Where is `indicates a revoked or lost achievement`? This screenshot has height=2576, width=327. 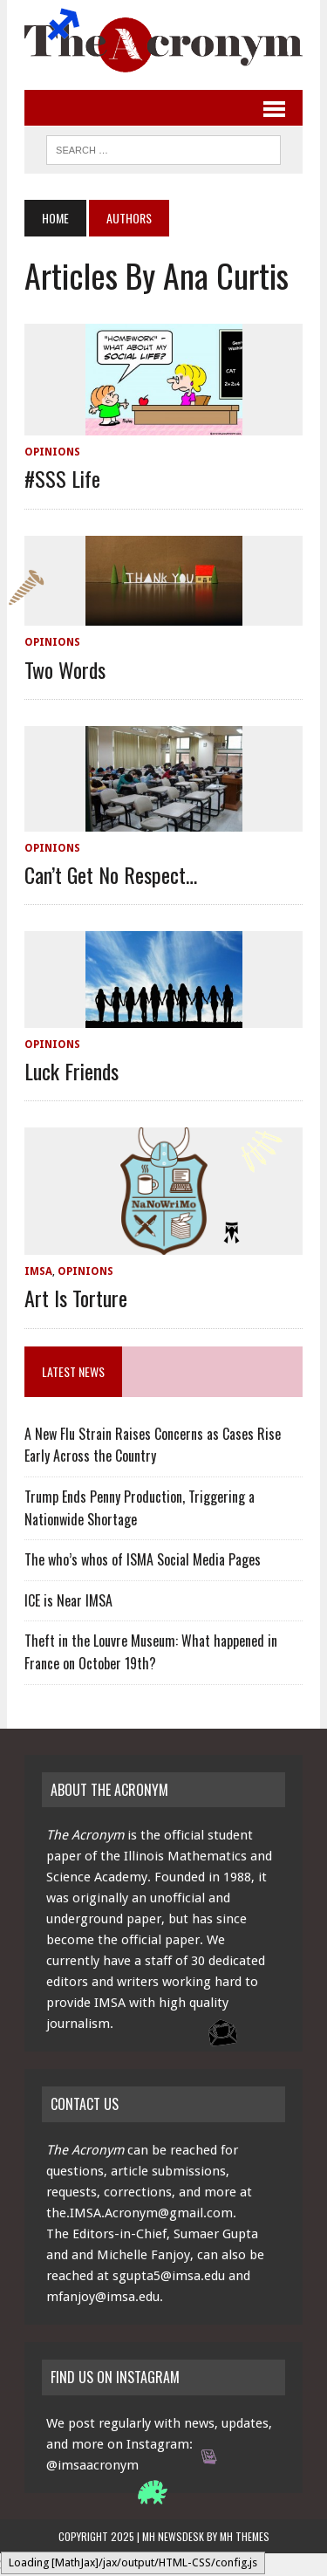 indicates a revoked or lost achievement is located at coordinates (231, 1232).